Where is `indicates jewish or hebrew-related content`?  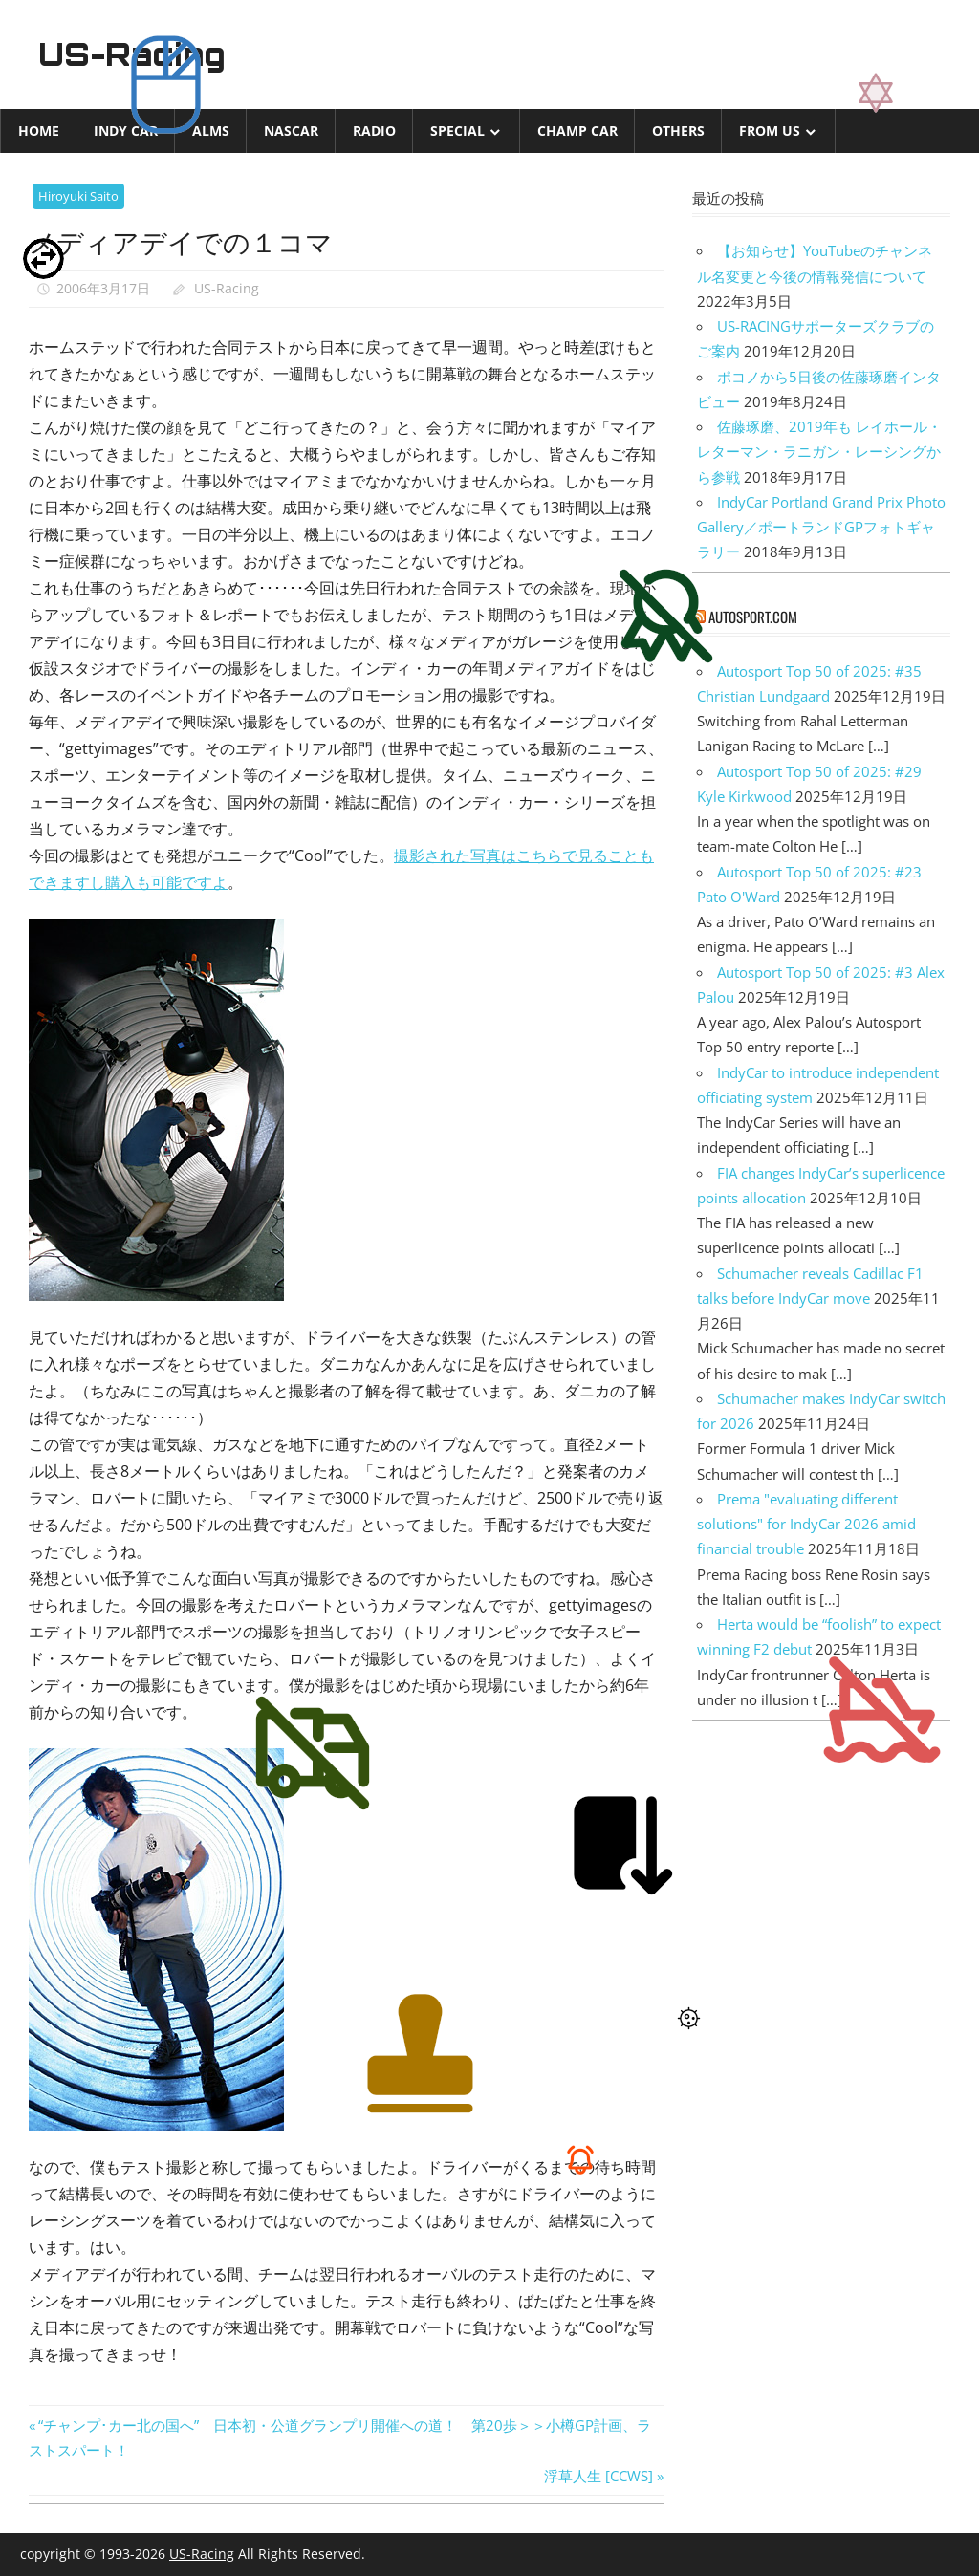 indicates jewish or hebrew-related content is located at coordinates (876, 93).